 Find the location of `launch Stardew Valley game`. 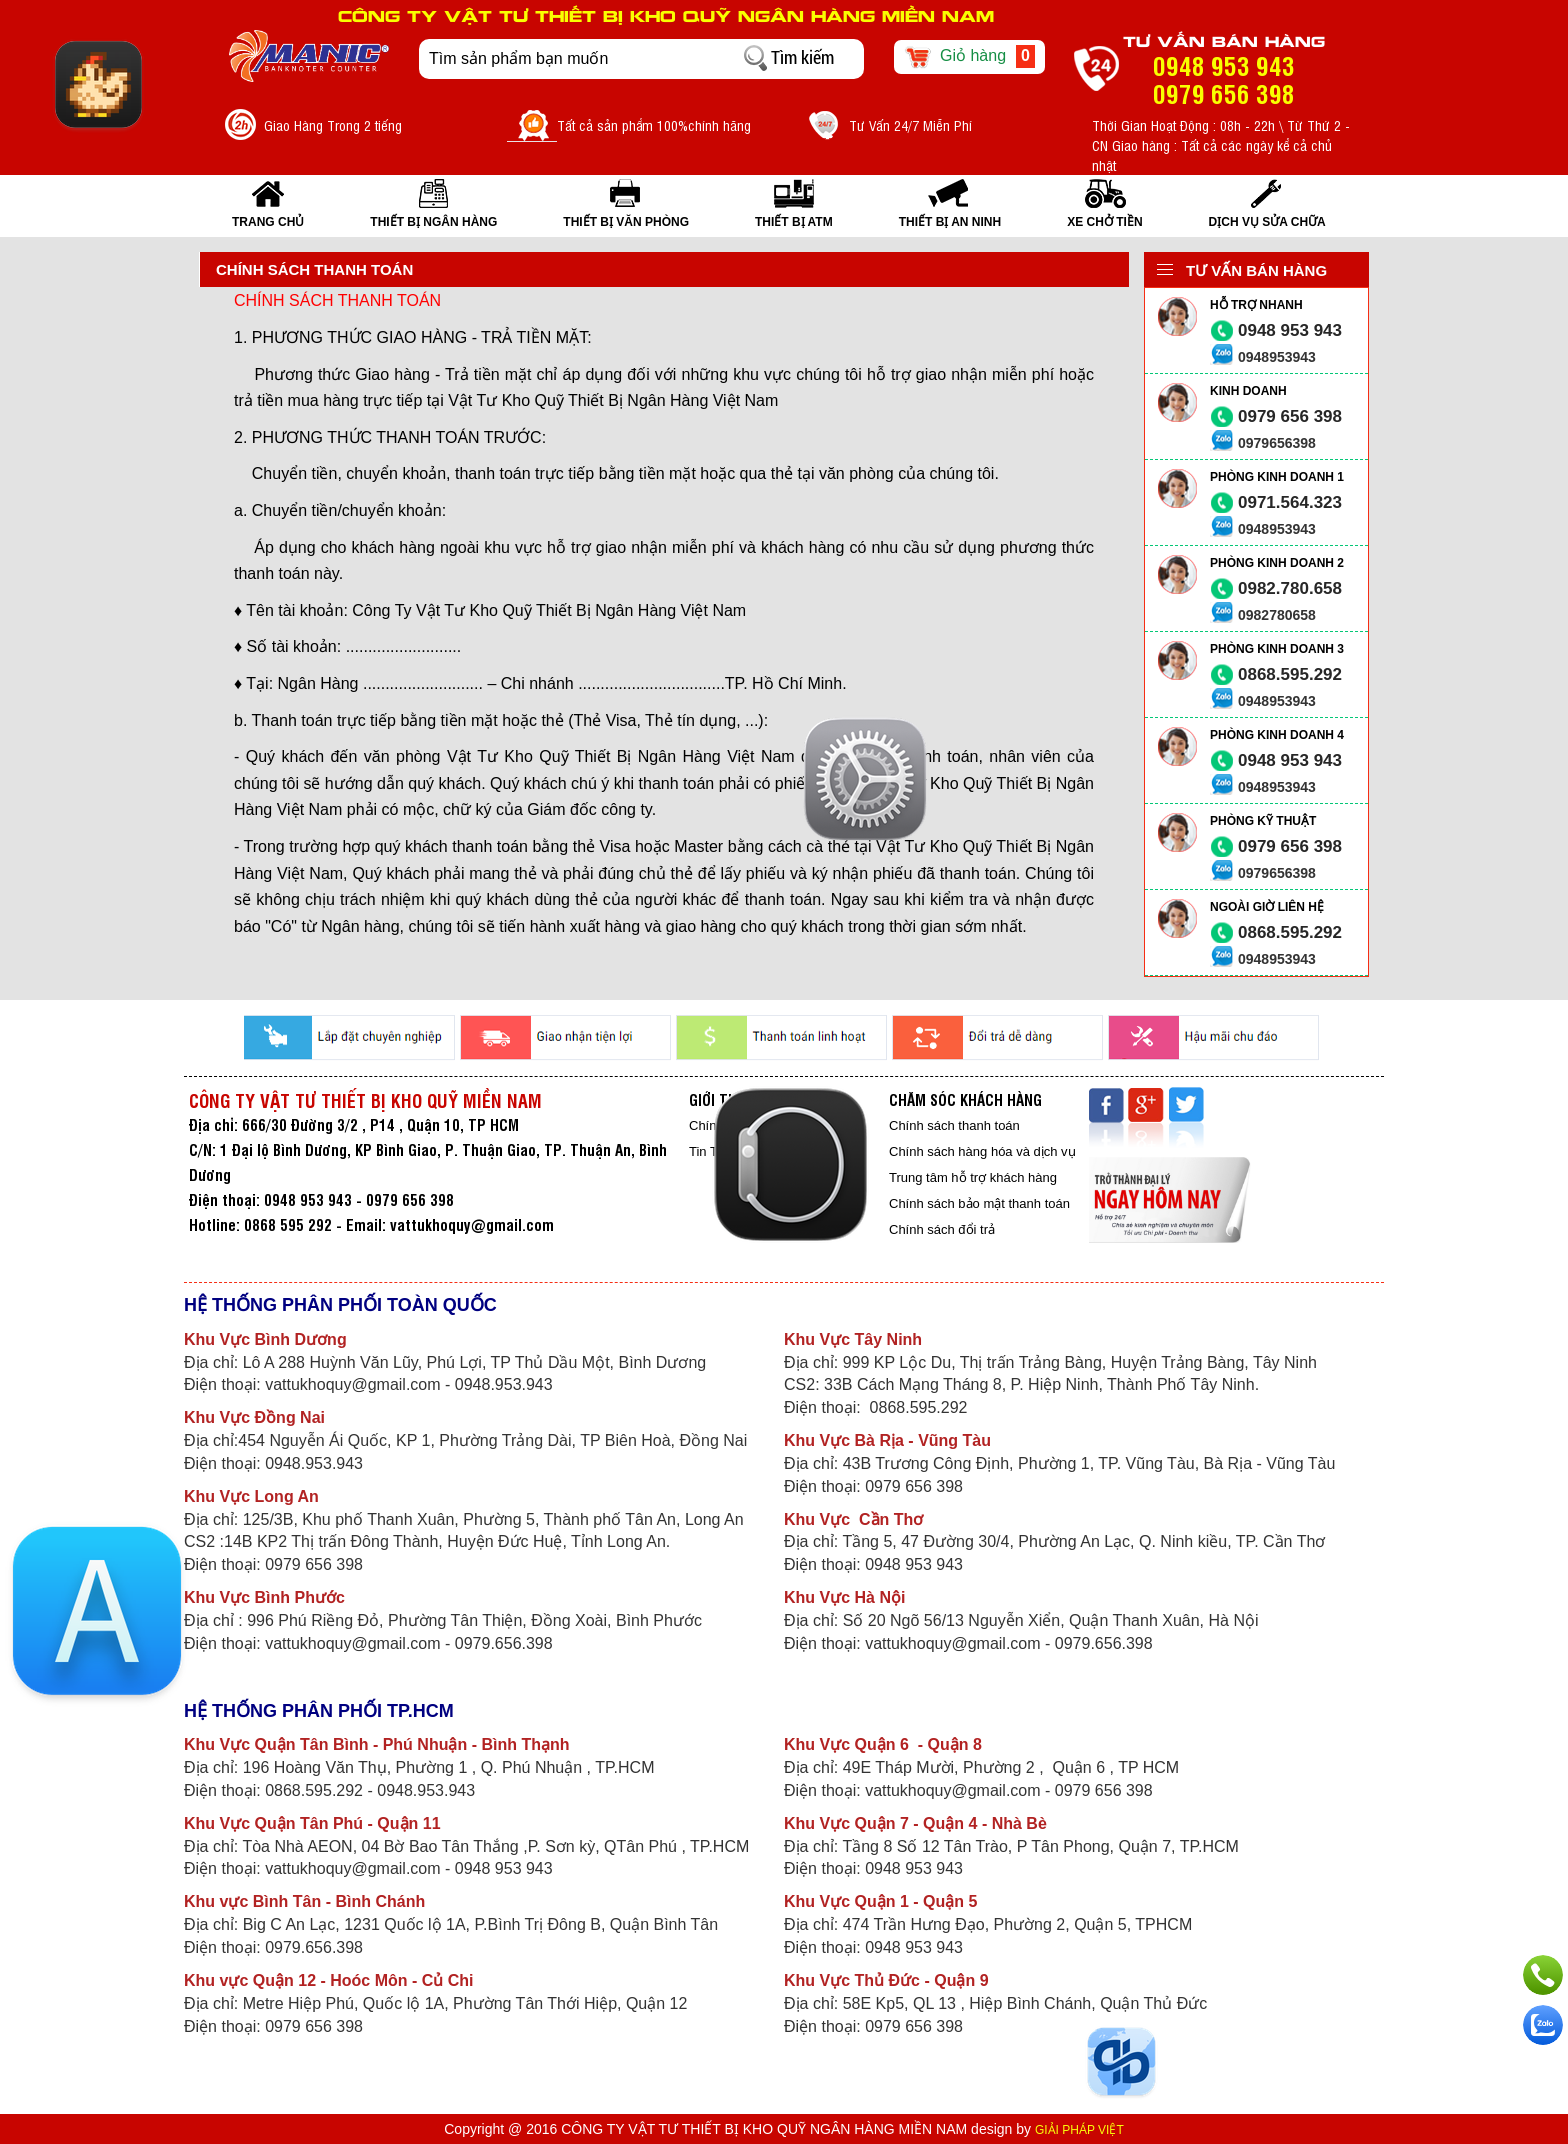

launch Stardew Valley game is located at coordinates (98, 84).